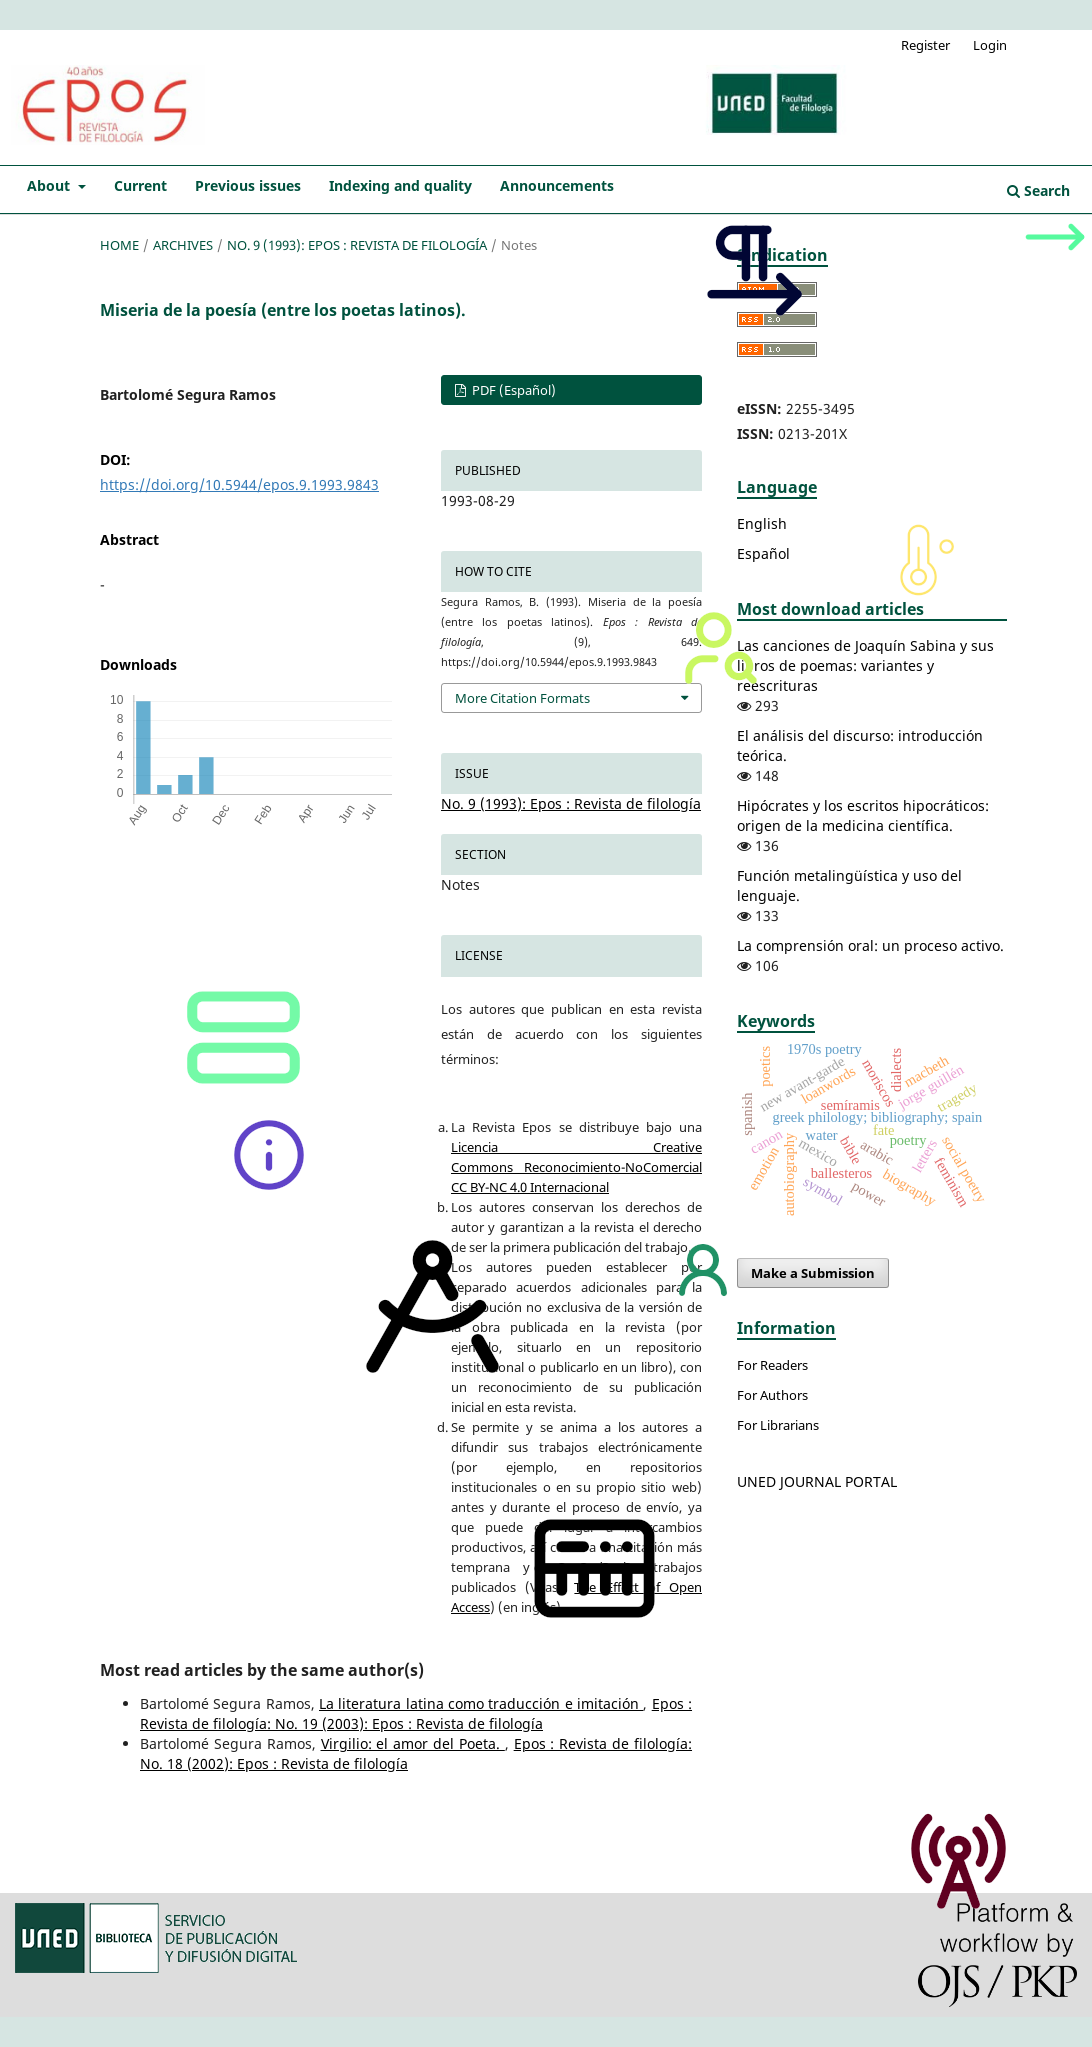  What do you see at coordinates (703, 1272) in the screenshot?
I see `view your profile` at bounding box center [703, 1272].